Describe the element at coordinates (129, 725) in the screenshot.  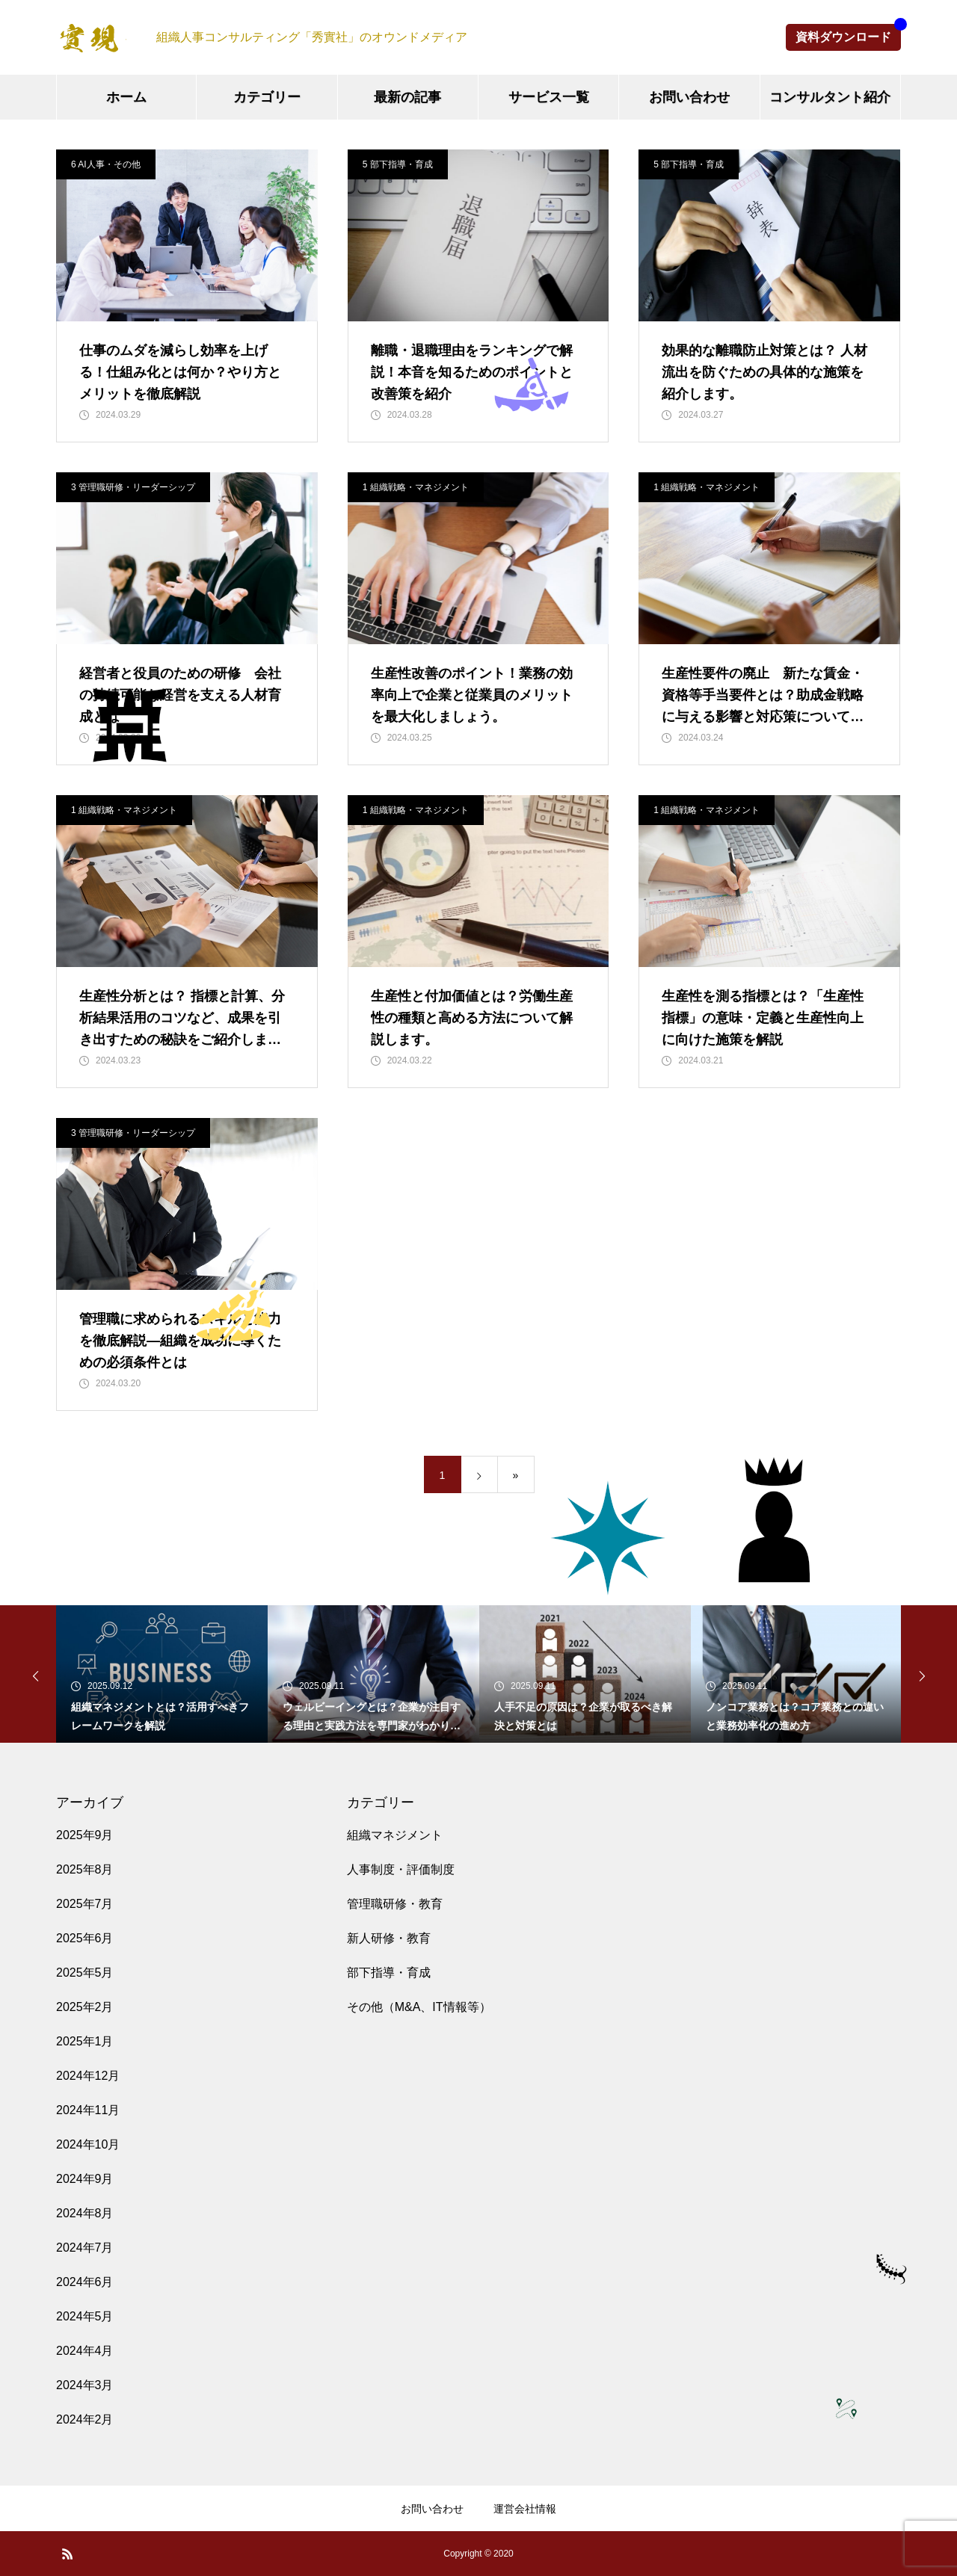
I see `abstract game element or power-up icon` at that location.